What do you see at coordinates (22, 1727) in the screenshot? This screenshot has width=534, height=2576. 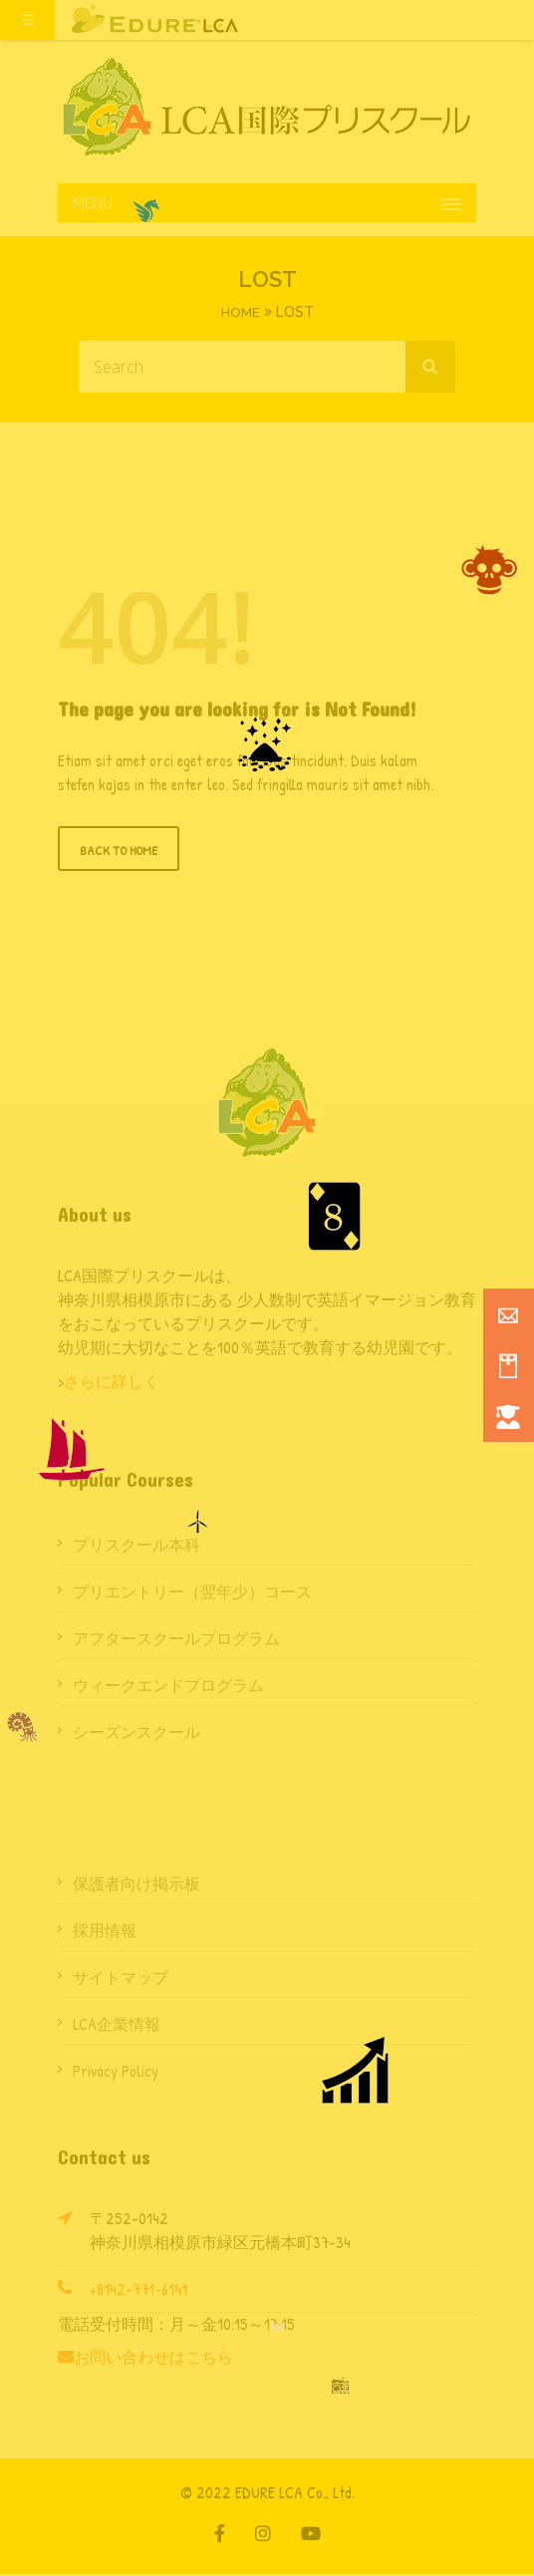 I see `fossil or paleontology category indicator` at bounding box center [22, 1727].